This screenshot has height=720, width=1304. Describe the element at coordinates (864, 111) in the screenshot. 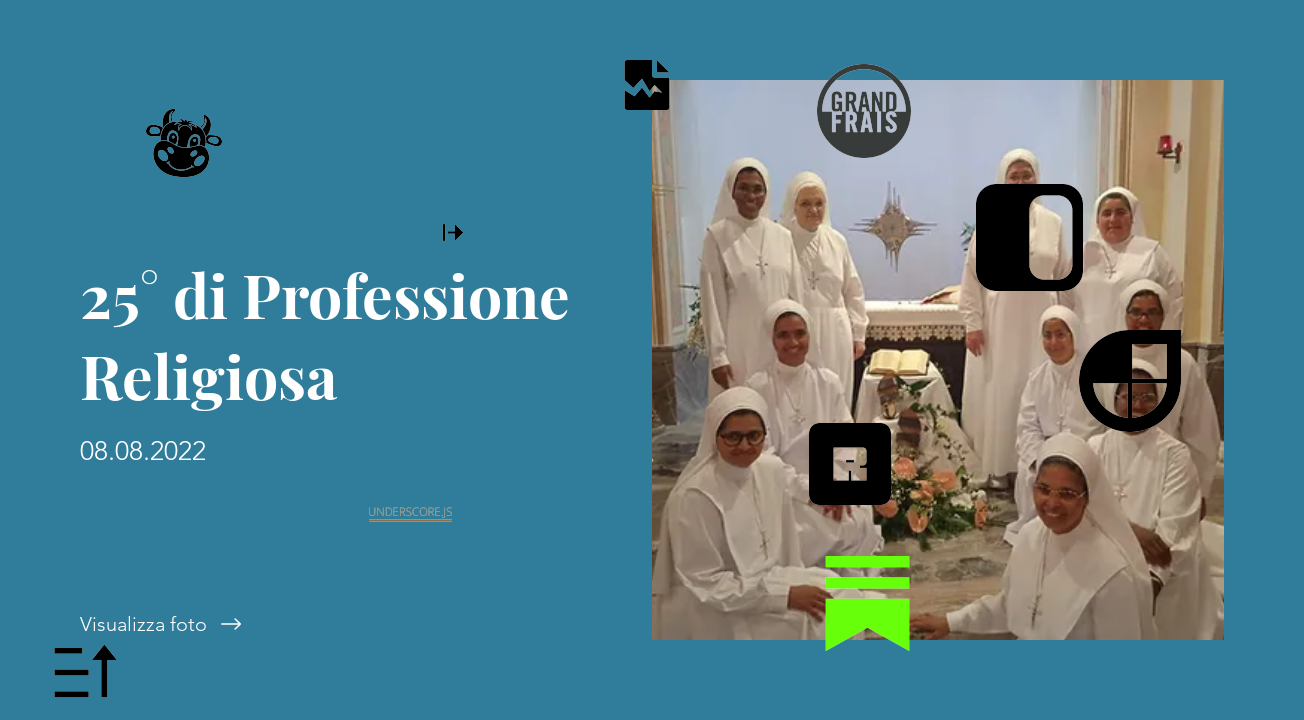

I see `grand frais grocery store logo` at that location.